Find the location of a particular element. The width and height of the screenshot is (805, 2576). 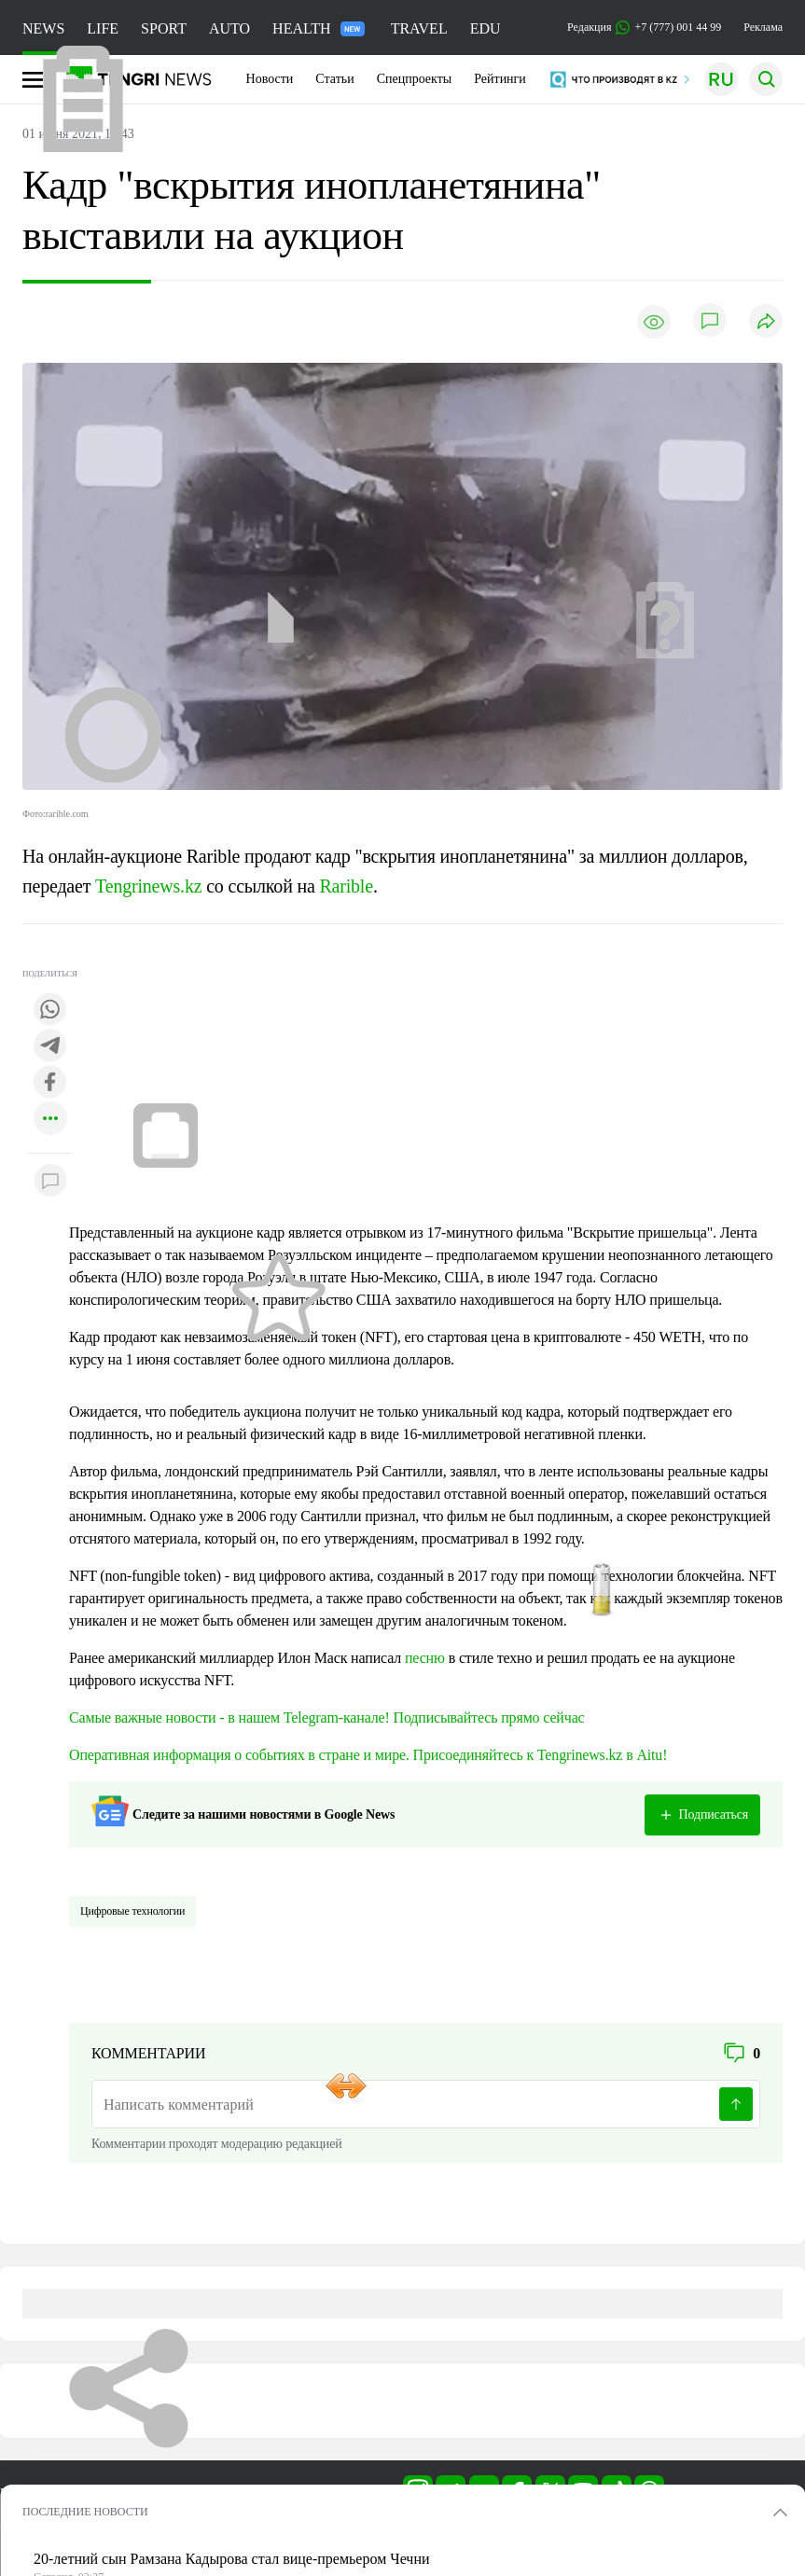

connect to a wired ethernet network is located at coordinates (165, 1135).